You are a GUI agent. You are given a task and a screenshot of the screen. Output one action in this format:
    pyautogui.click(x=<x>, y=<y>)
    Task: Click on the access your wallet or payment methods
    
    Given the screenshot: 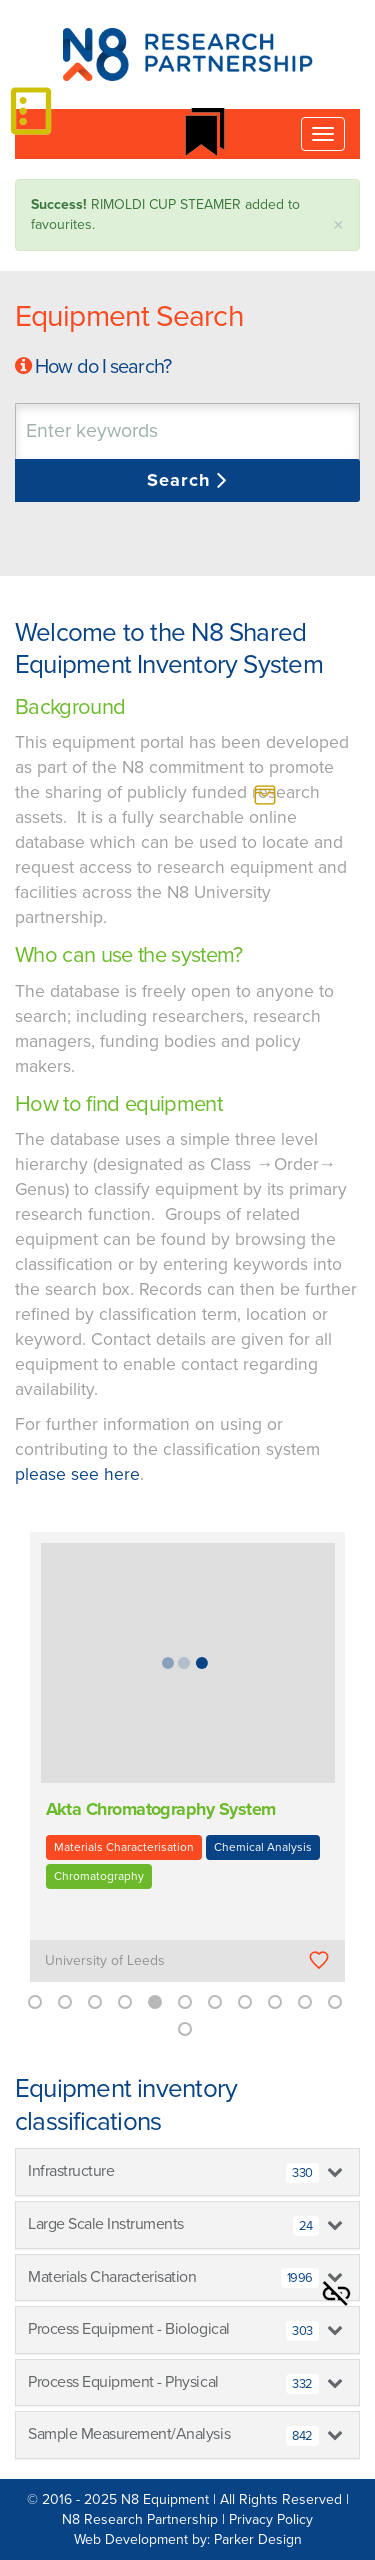 What is the action you would take?
    pyautogui.click(x=265, y=795)
    